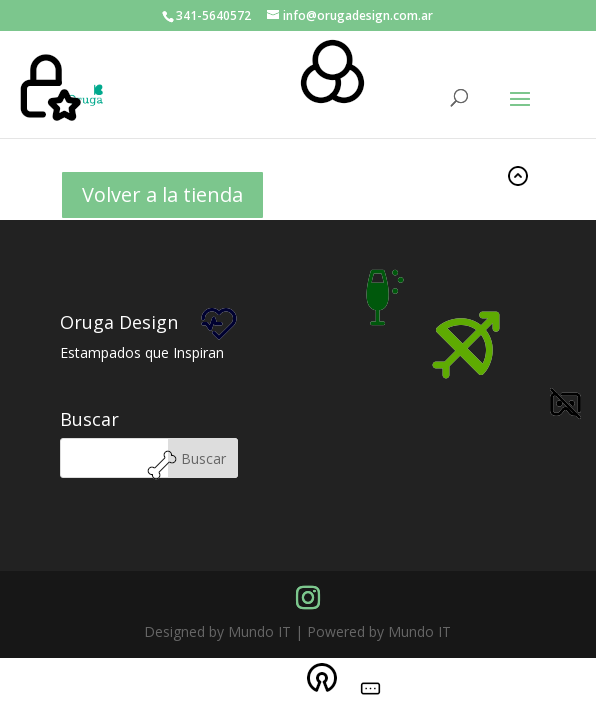 The height and width of the screenshot is (720, 596). Describe the element at coordinates (370, 688) in the screenshot. I see `indicates more options or actions available` at that location.